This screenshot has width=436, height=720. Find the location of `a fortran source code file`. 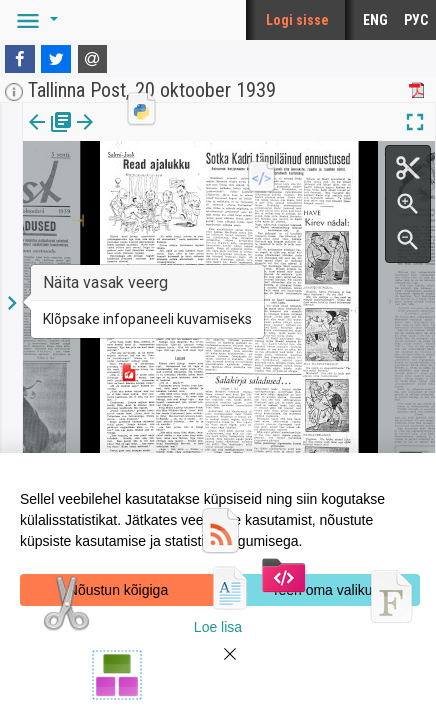

a fortran source code file is located at coordinates (391, 596).